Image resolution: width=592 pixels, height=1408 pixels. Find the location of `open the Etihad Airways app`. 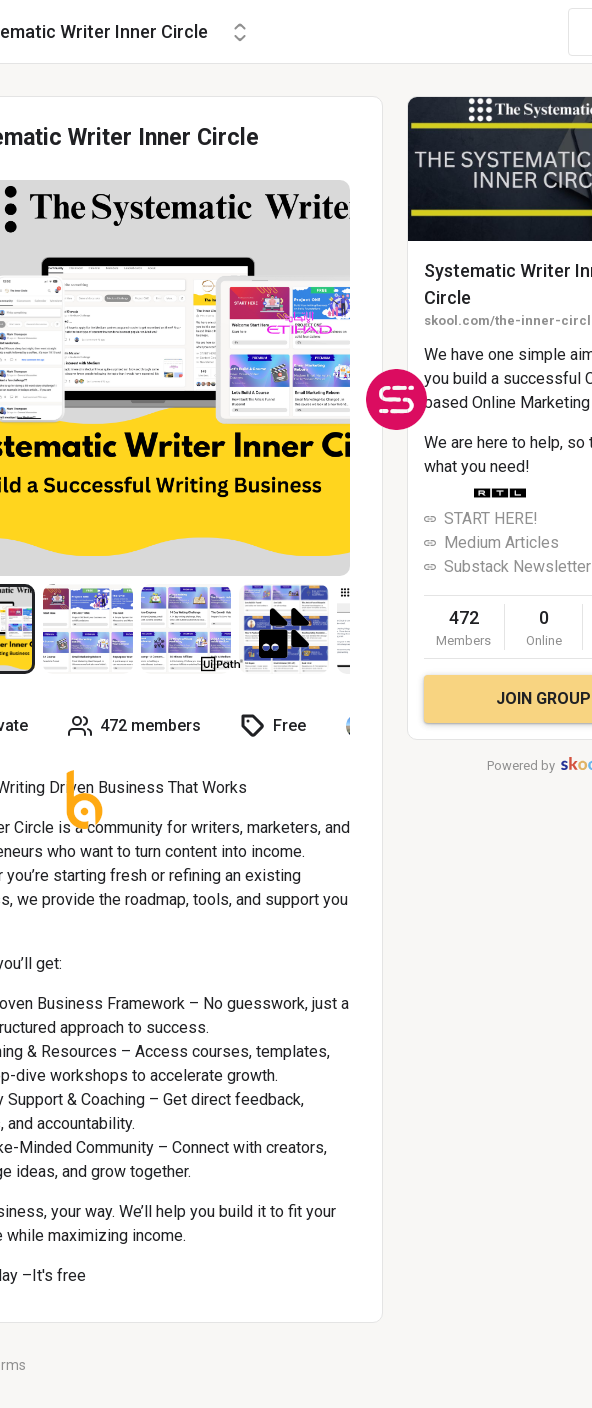

open the Etihad Airways app is located at coordinates (299, 322).